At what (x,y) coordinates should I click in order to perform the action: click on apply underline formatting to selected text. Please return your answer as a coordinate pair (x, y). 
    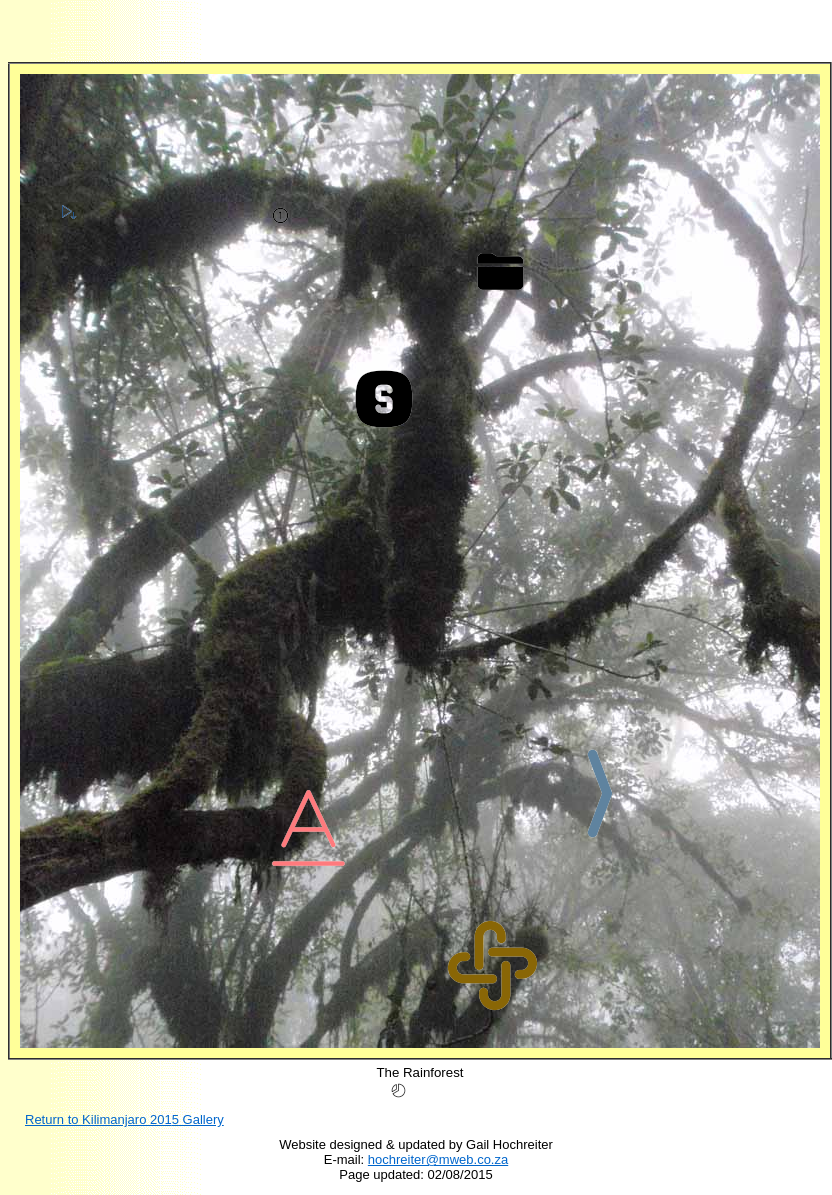
    Looking at the image, I should click on (308, 829).